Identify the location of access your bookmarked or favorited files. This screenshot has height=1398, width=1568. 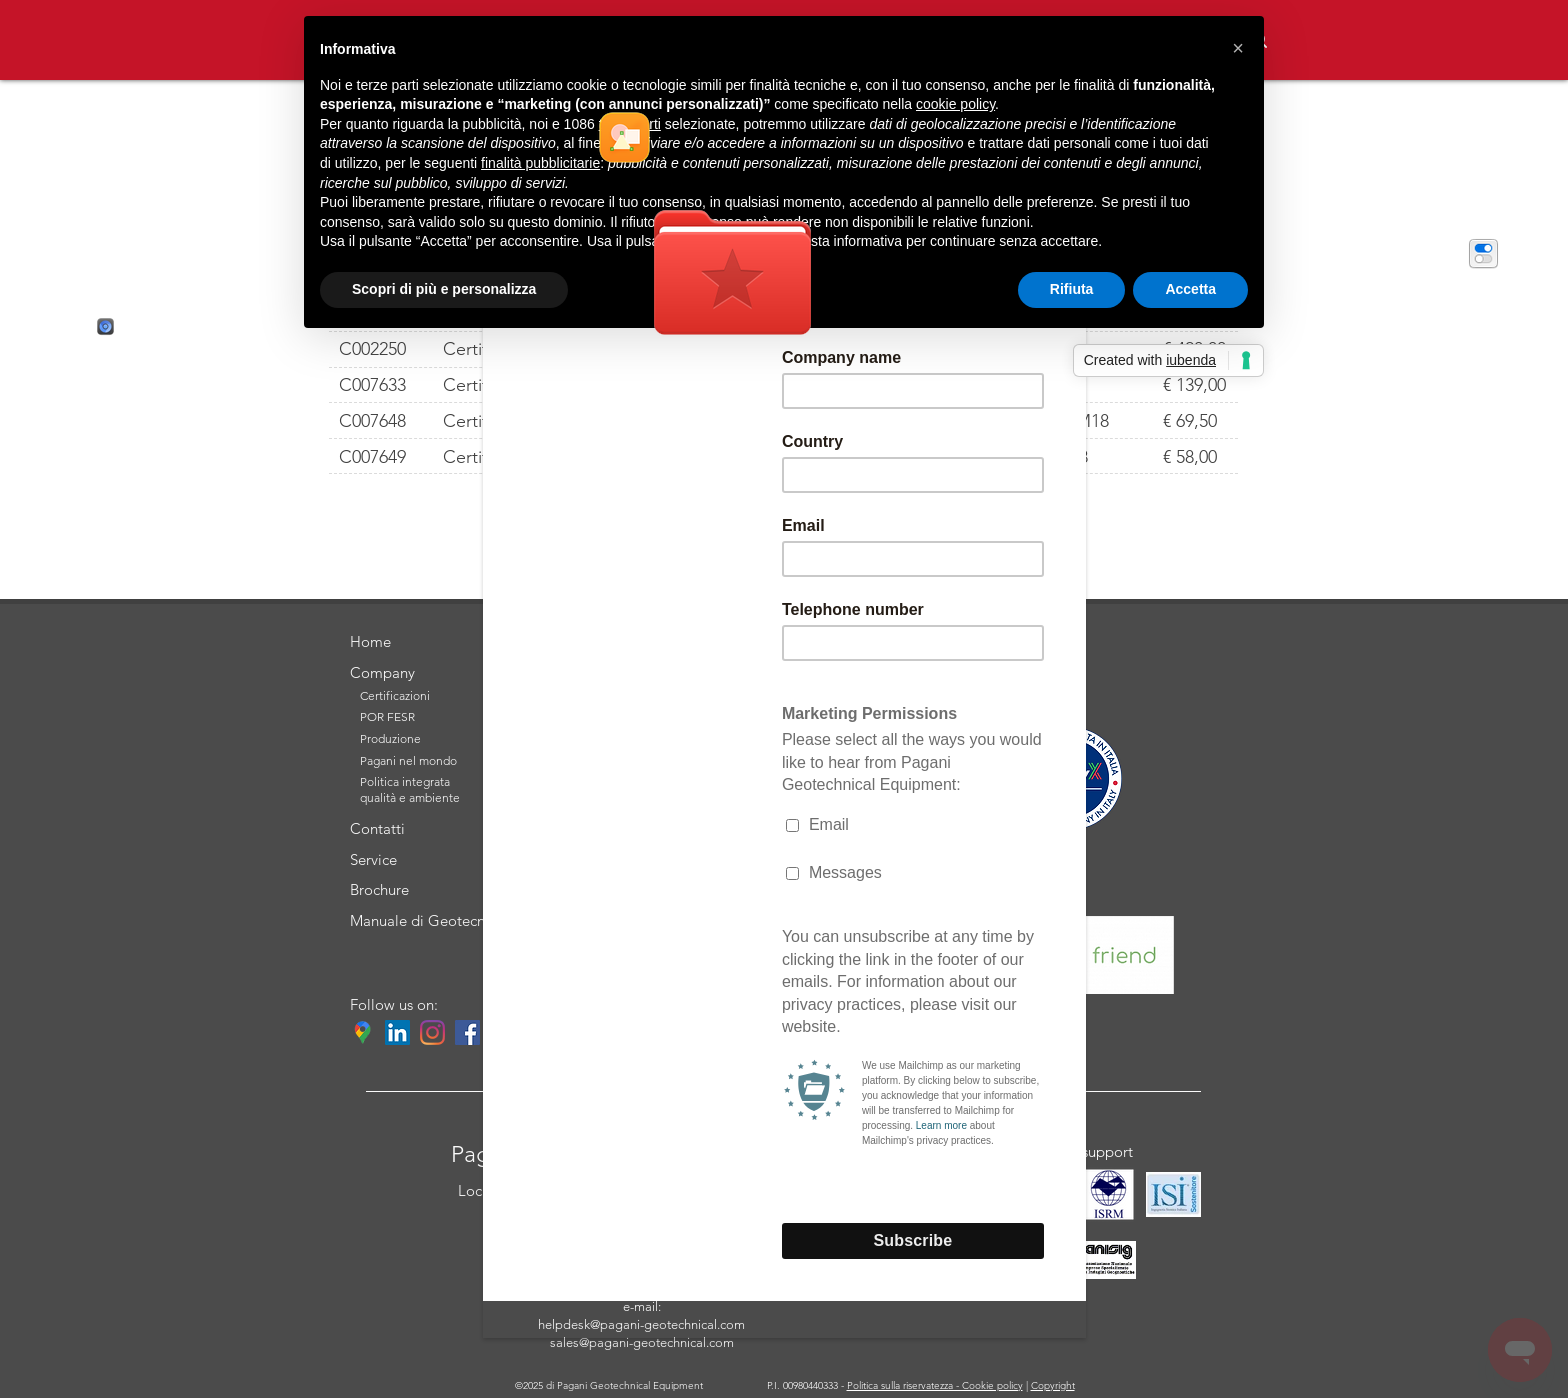
(732, 272).